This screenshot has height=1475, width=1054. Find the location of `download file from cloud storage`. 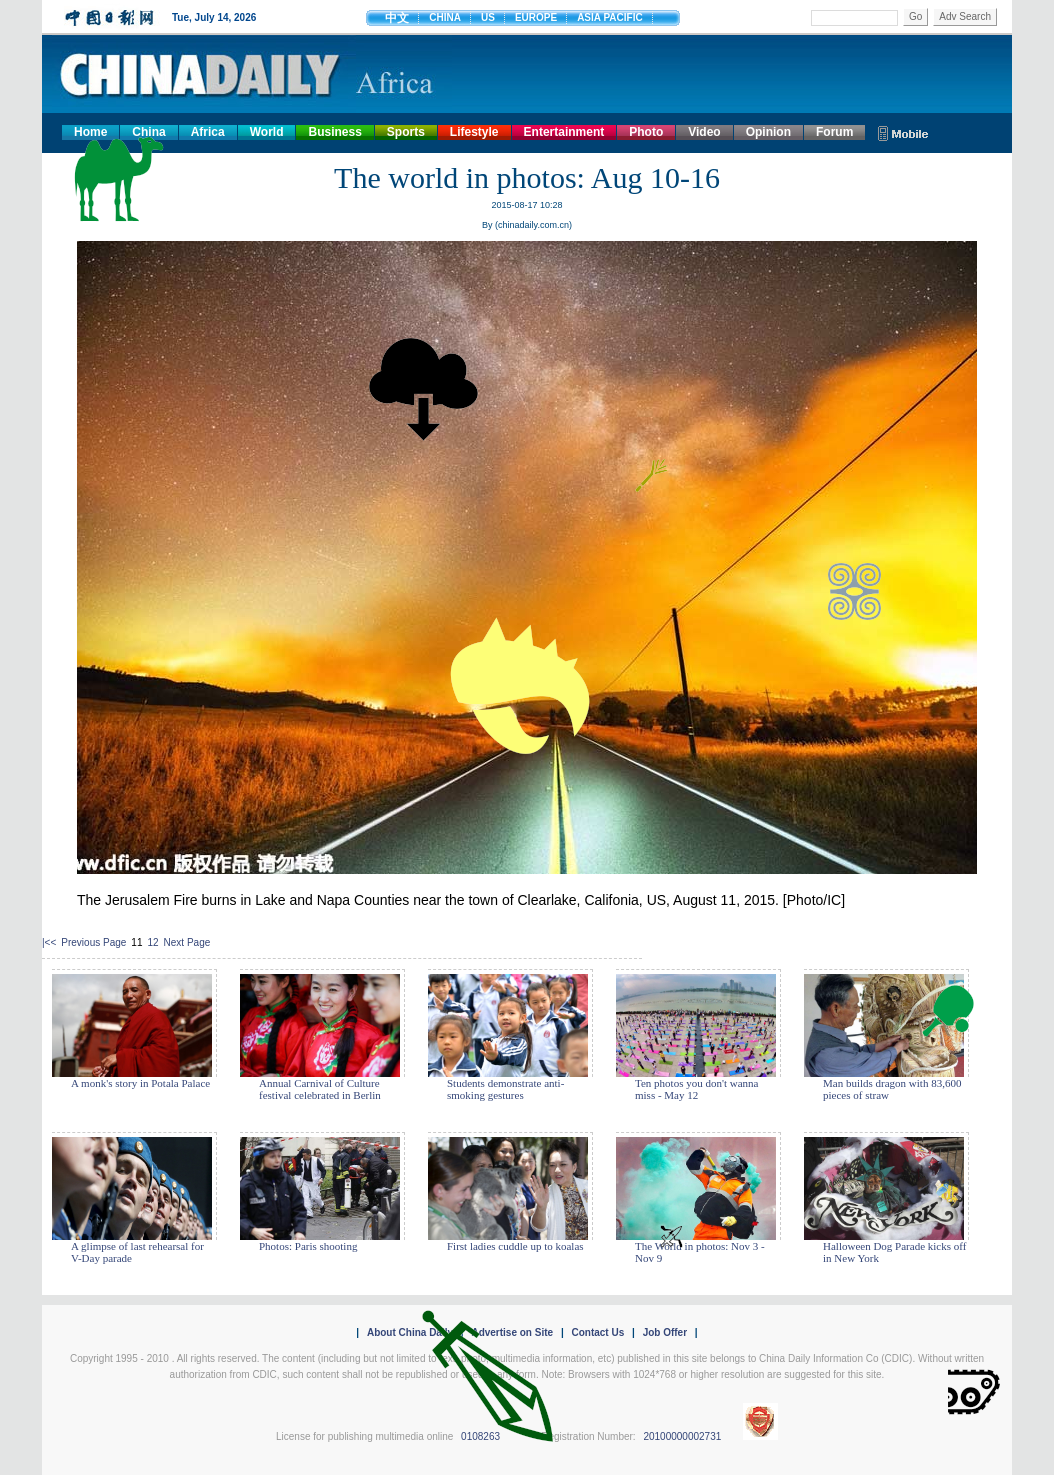

download file from cloud storage is located at coordinates (423, 389).